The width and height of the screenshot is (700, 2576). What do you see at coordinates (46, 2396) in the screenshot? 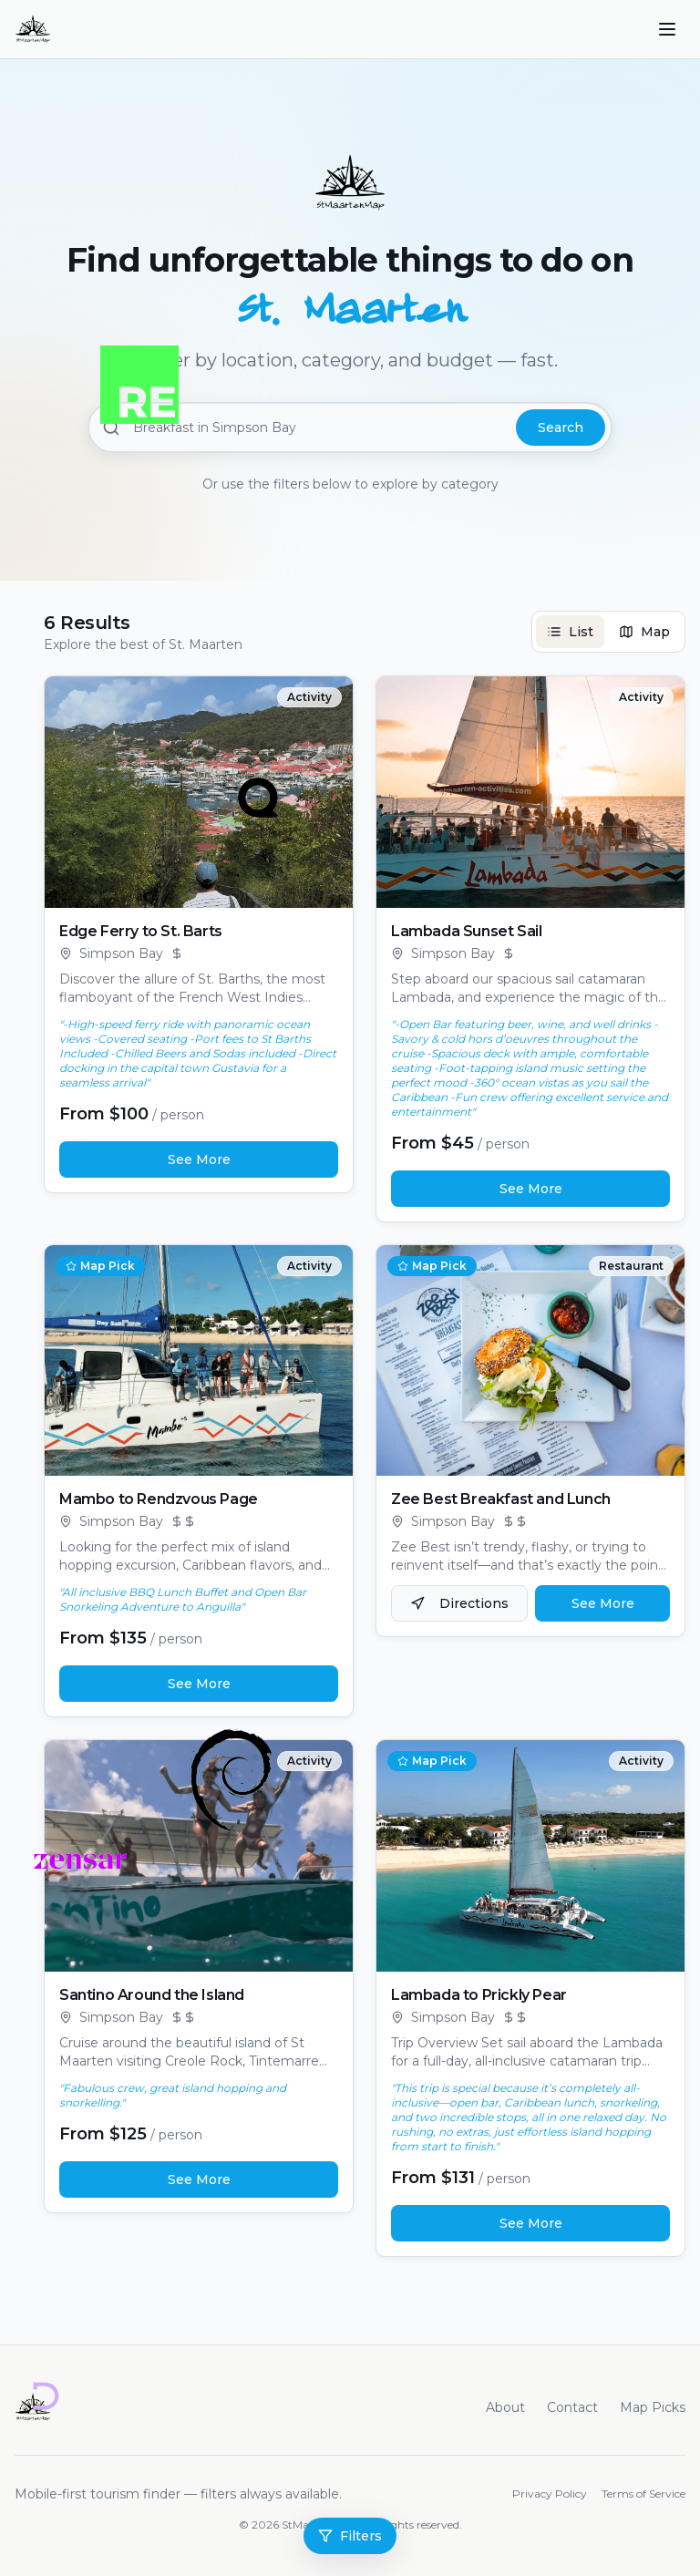
I see `dyalog APL programming language logo` at bounding box center [46, 2396].